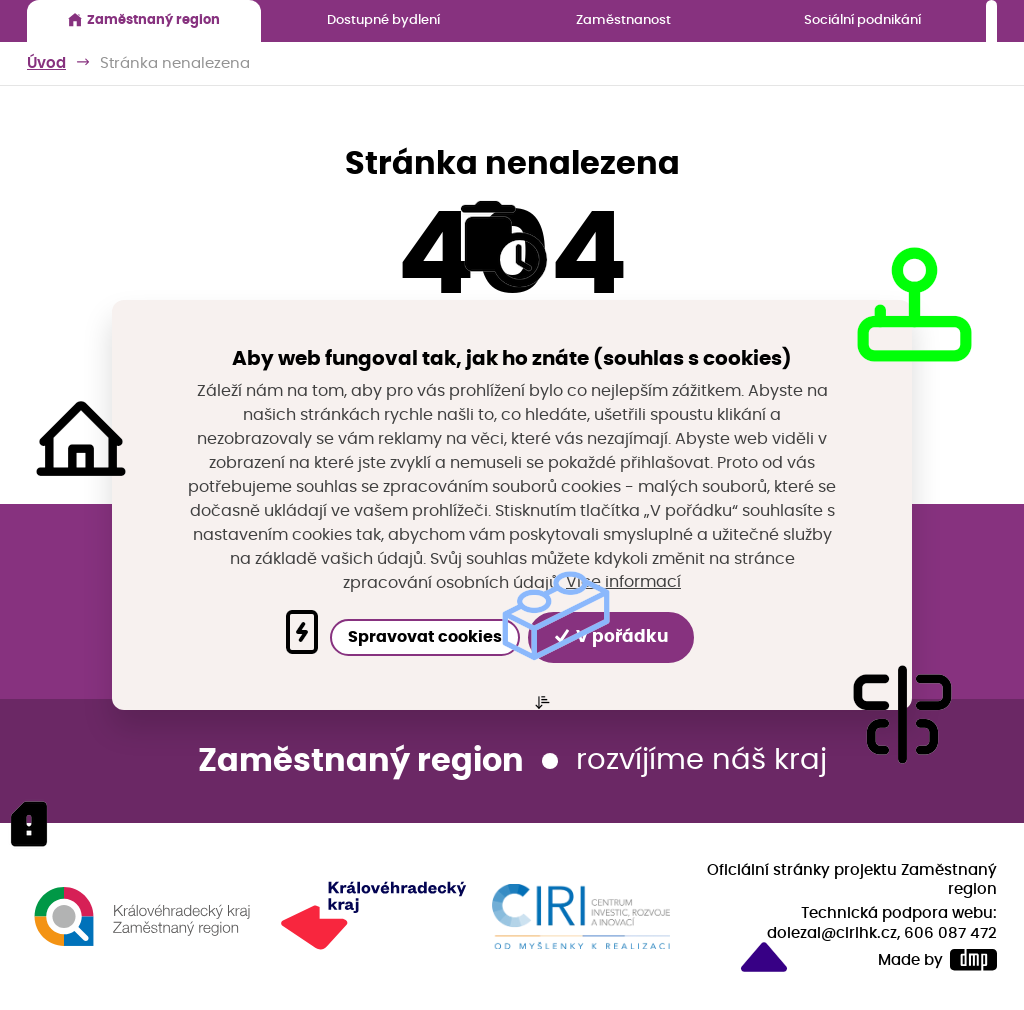 The image size is (1024, 1010). Describe the element at coordinates (81, 440) in the screenshot. I see `navigate to home screen` at that location.